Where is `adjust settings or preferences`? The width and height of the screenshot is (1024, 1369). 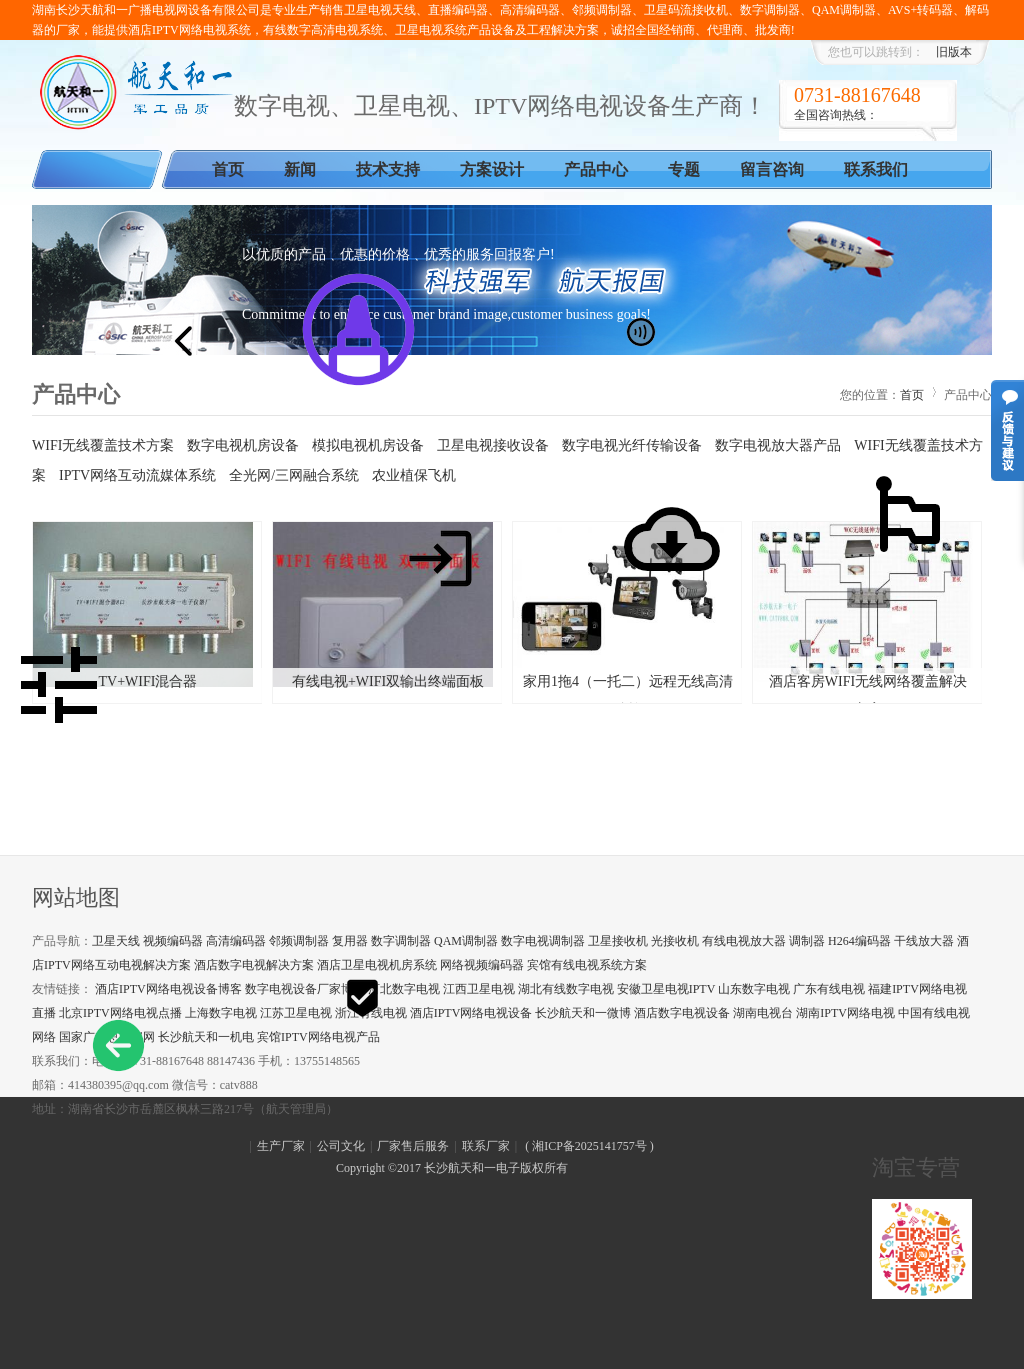 adjust settings or preferences is located at coordinates (59, 685).